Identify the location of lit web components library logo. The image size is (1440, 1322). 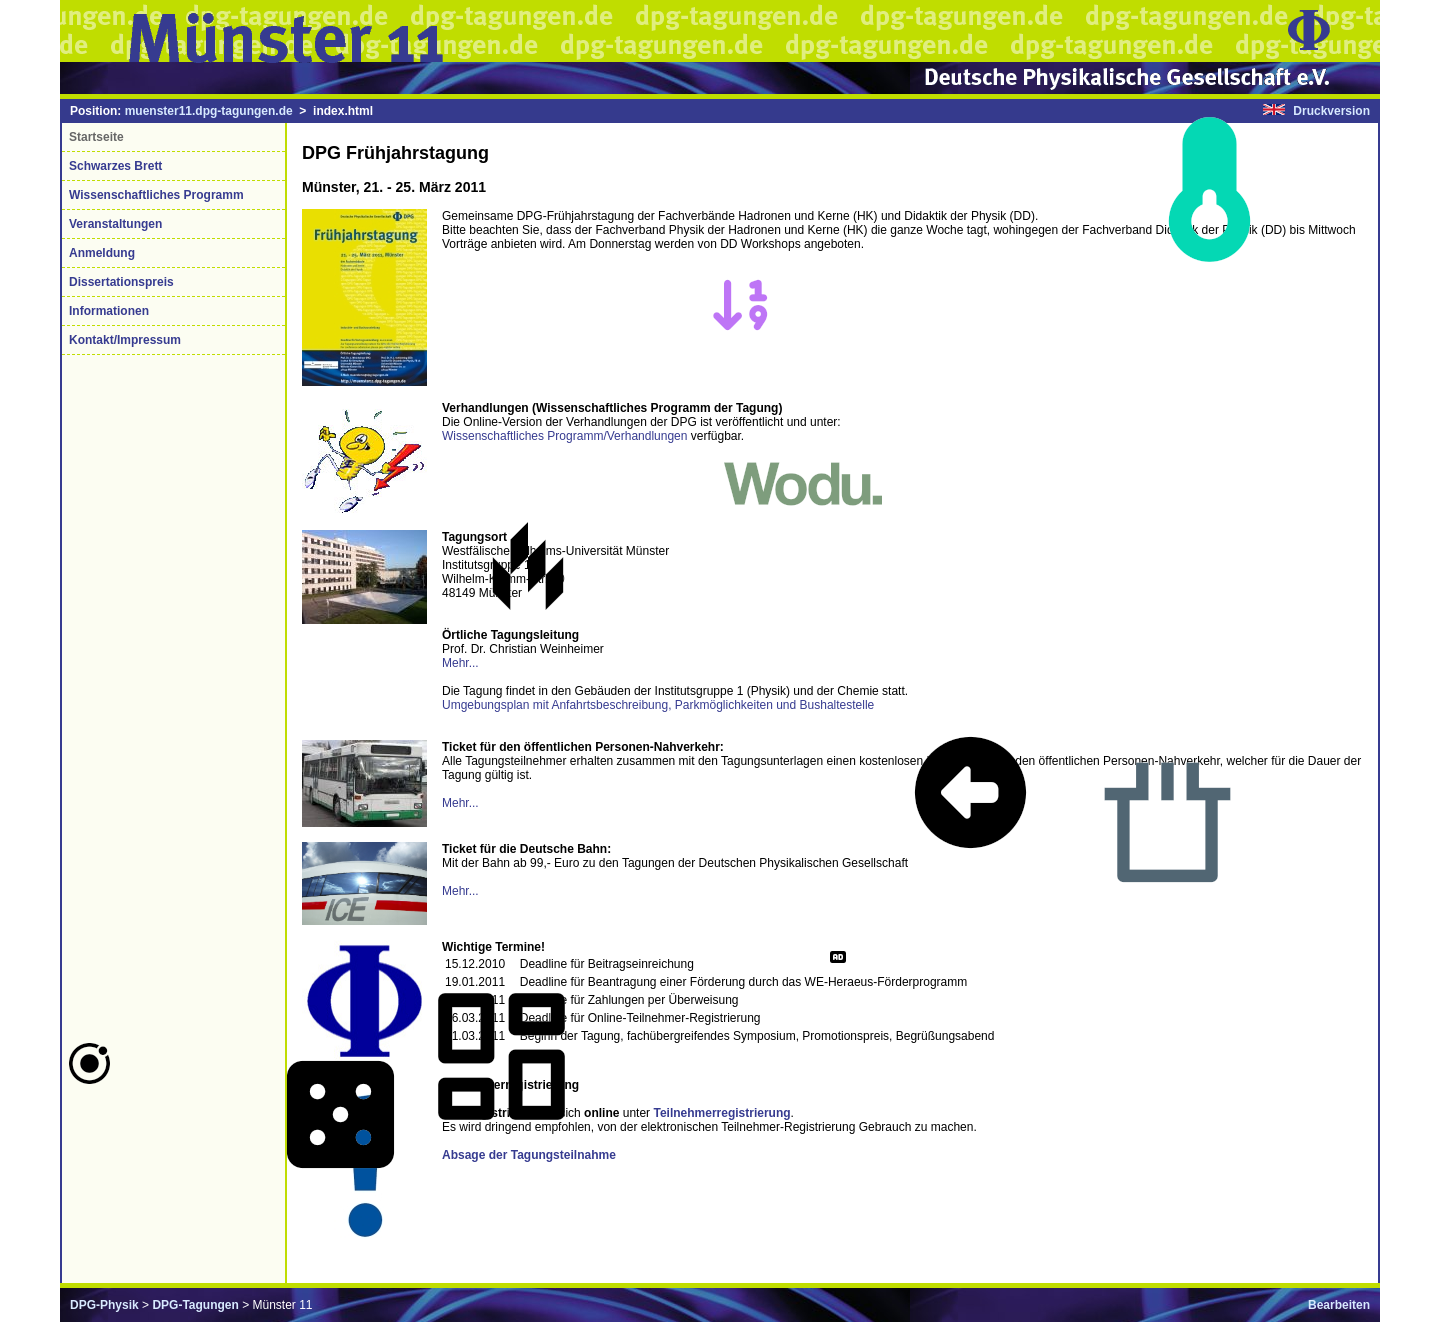
(528, 566).